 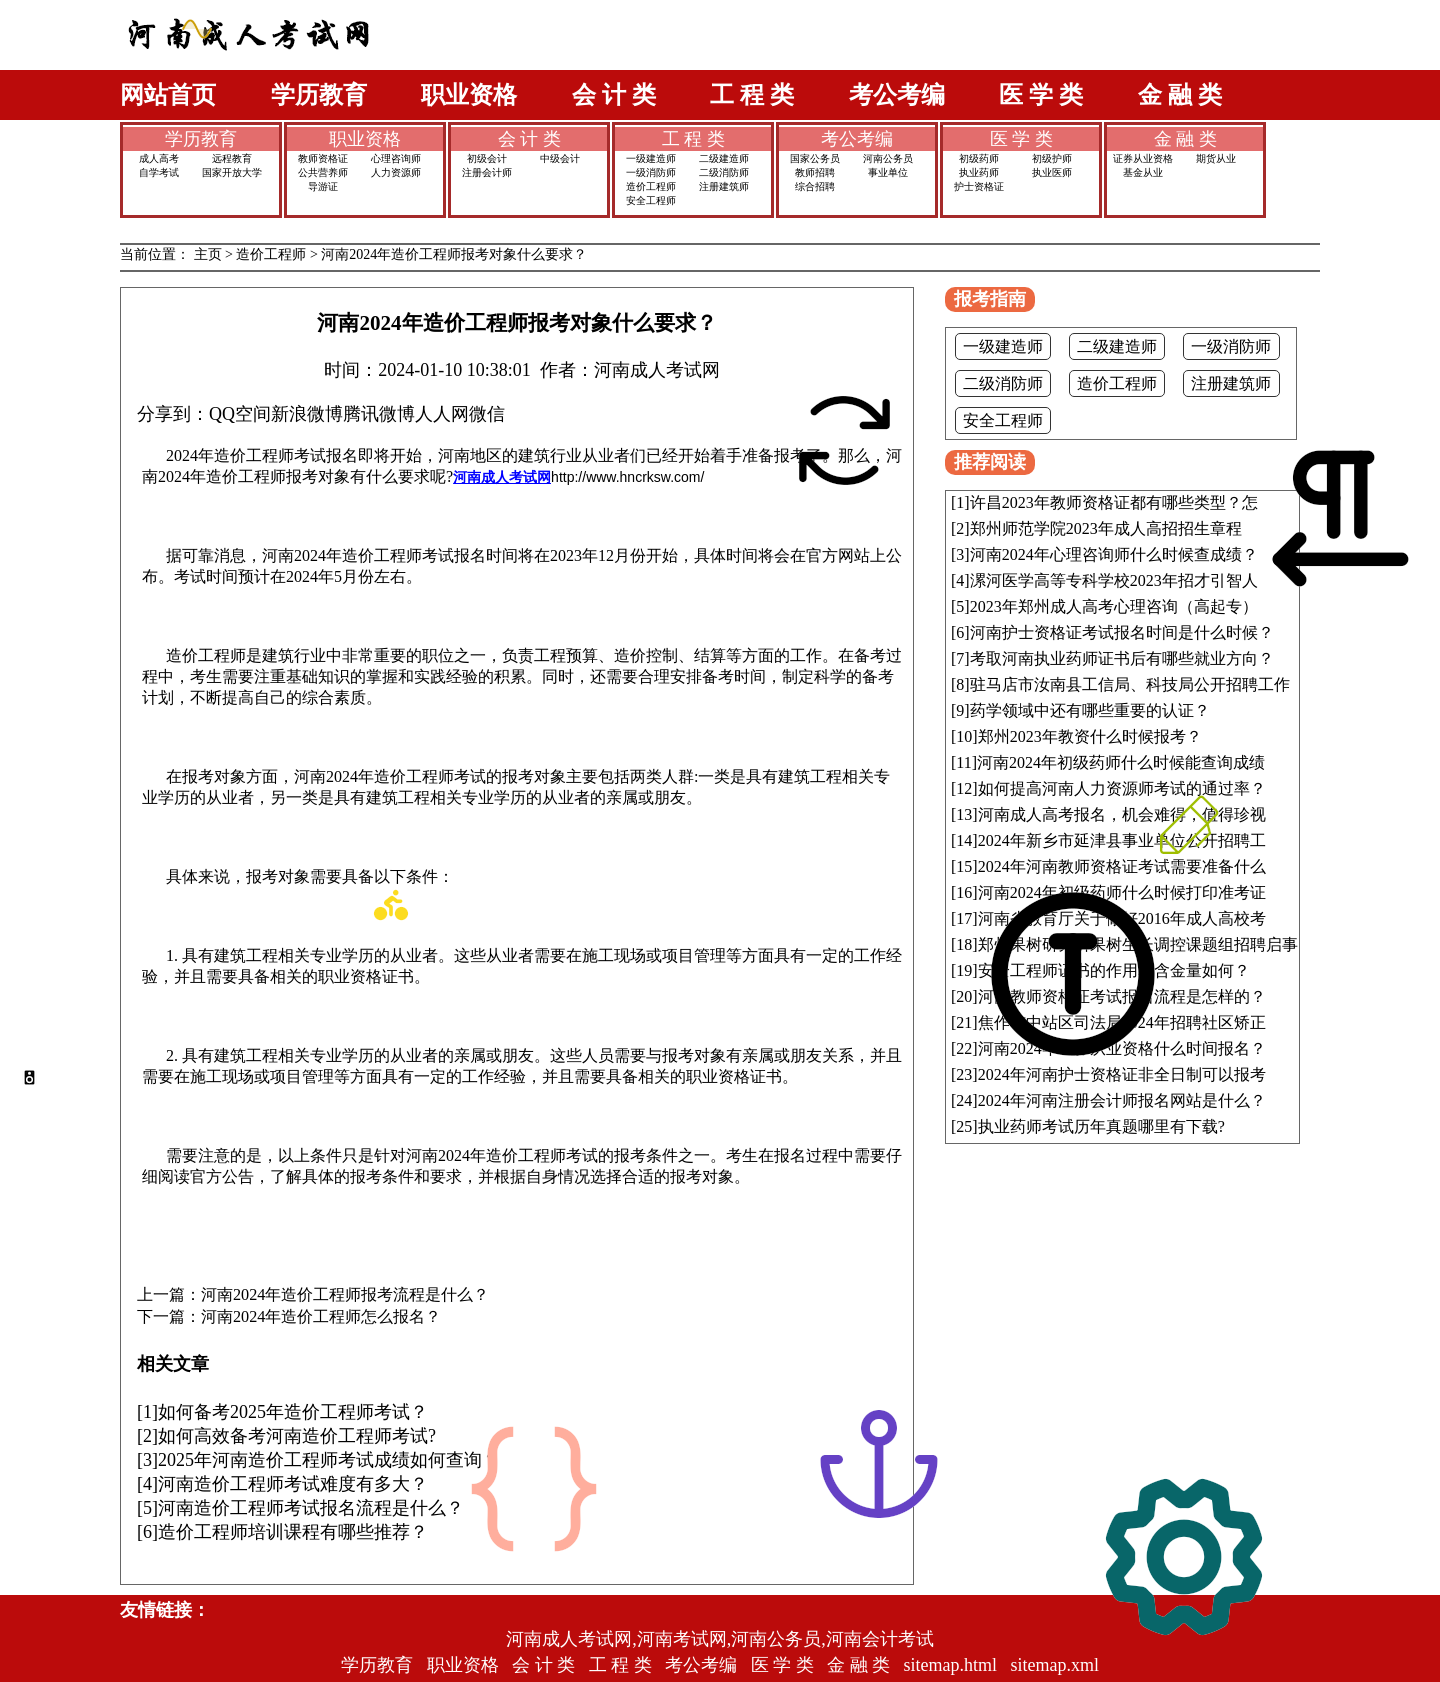 I want to click on decrease paragraph indent, so click(x=1340, y=518).